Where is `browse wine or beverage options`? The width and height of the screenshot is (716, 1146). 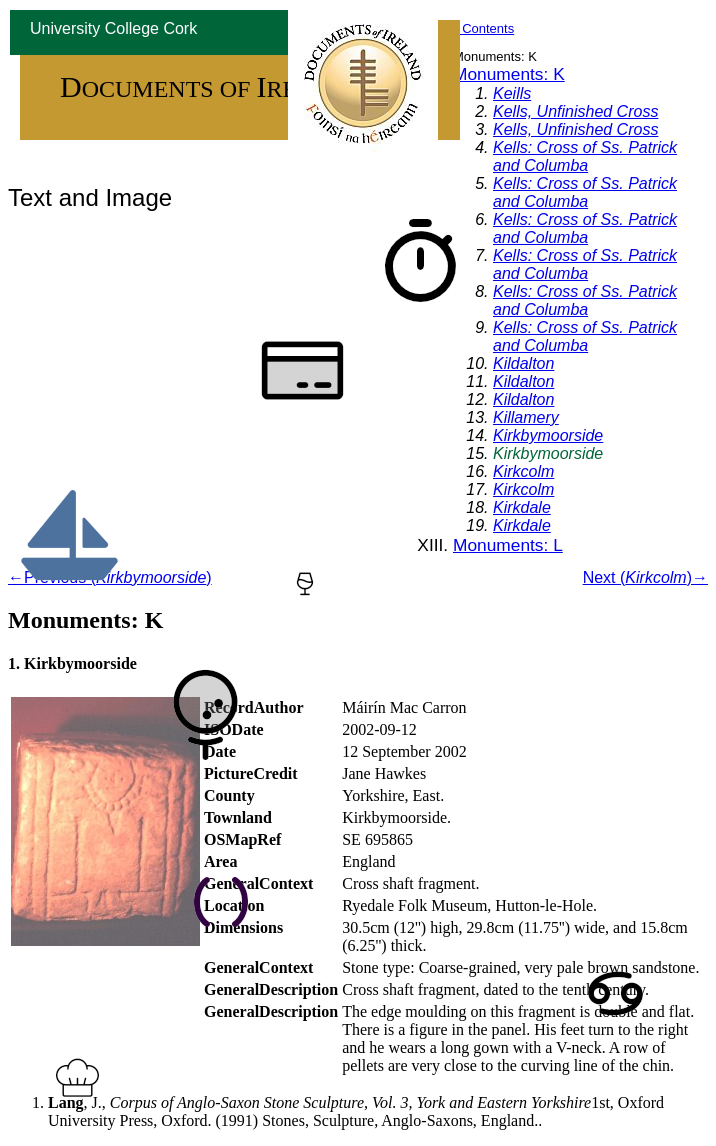
browse wine or beverage options is located at coordinates (305, 583).